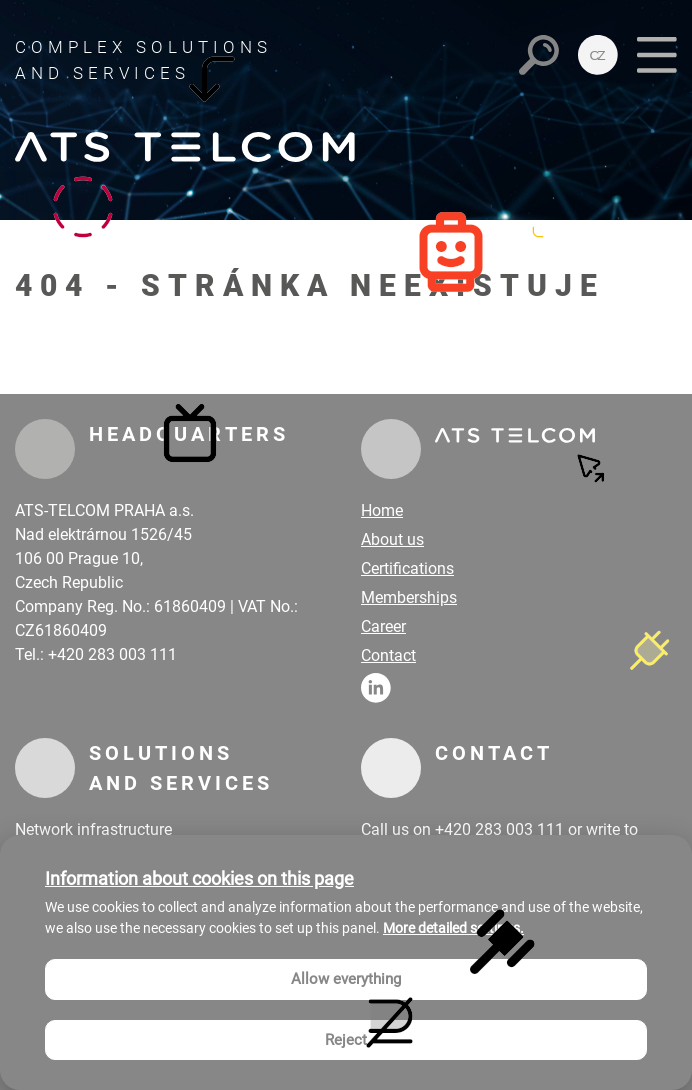 The width and height of the screenshot is (692, 1090). Describe the element at coordinates (190, 433) in the screenshot. I see `access tv or video streaming content` at that location.